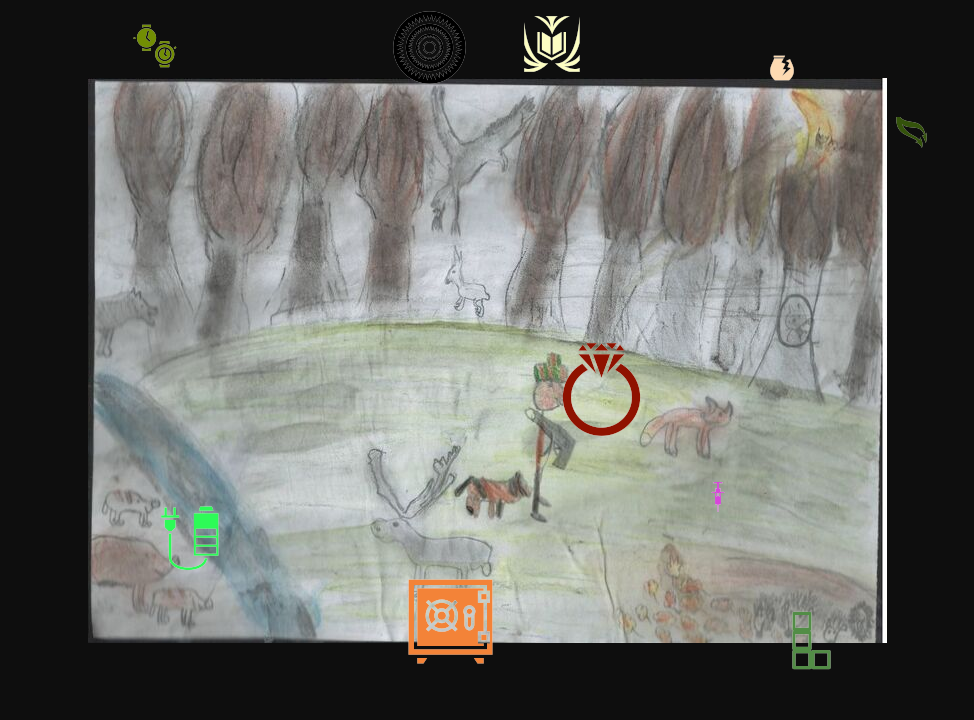 The height and width of the screenshot is (720, 974). Describe the element at coordinates (911, 132) in the screenshot. I see `view your travel itinerary` at that location.